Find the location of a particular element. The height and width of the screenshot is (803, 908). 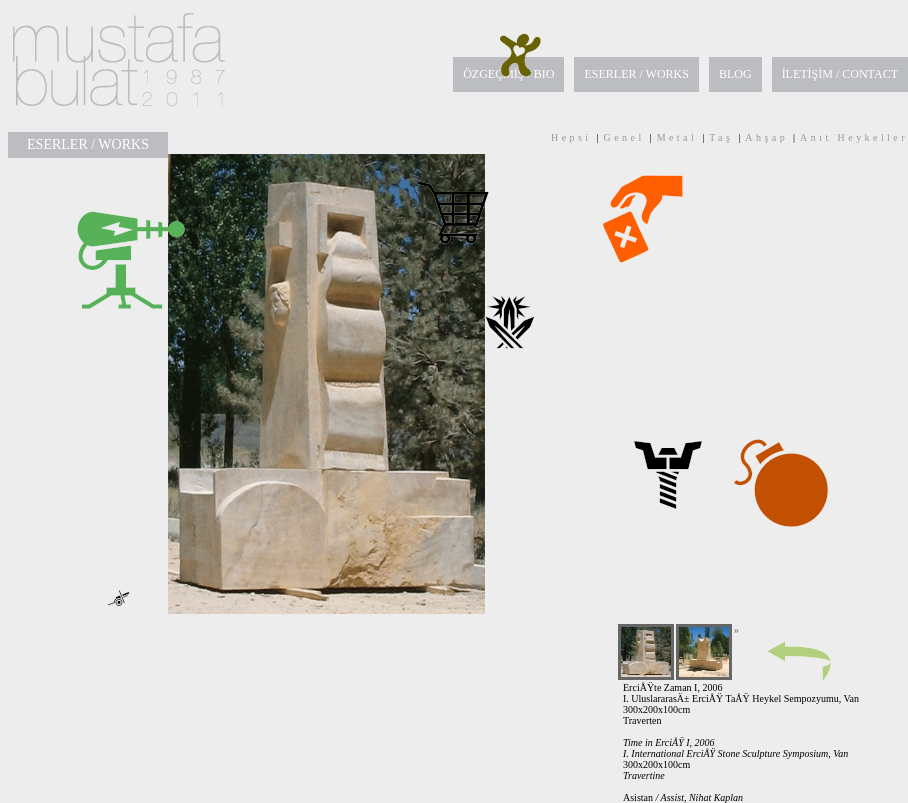

express enthusiasm or passion is located at coordinates (520, 55).